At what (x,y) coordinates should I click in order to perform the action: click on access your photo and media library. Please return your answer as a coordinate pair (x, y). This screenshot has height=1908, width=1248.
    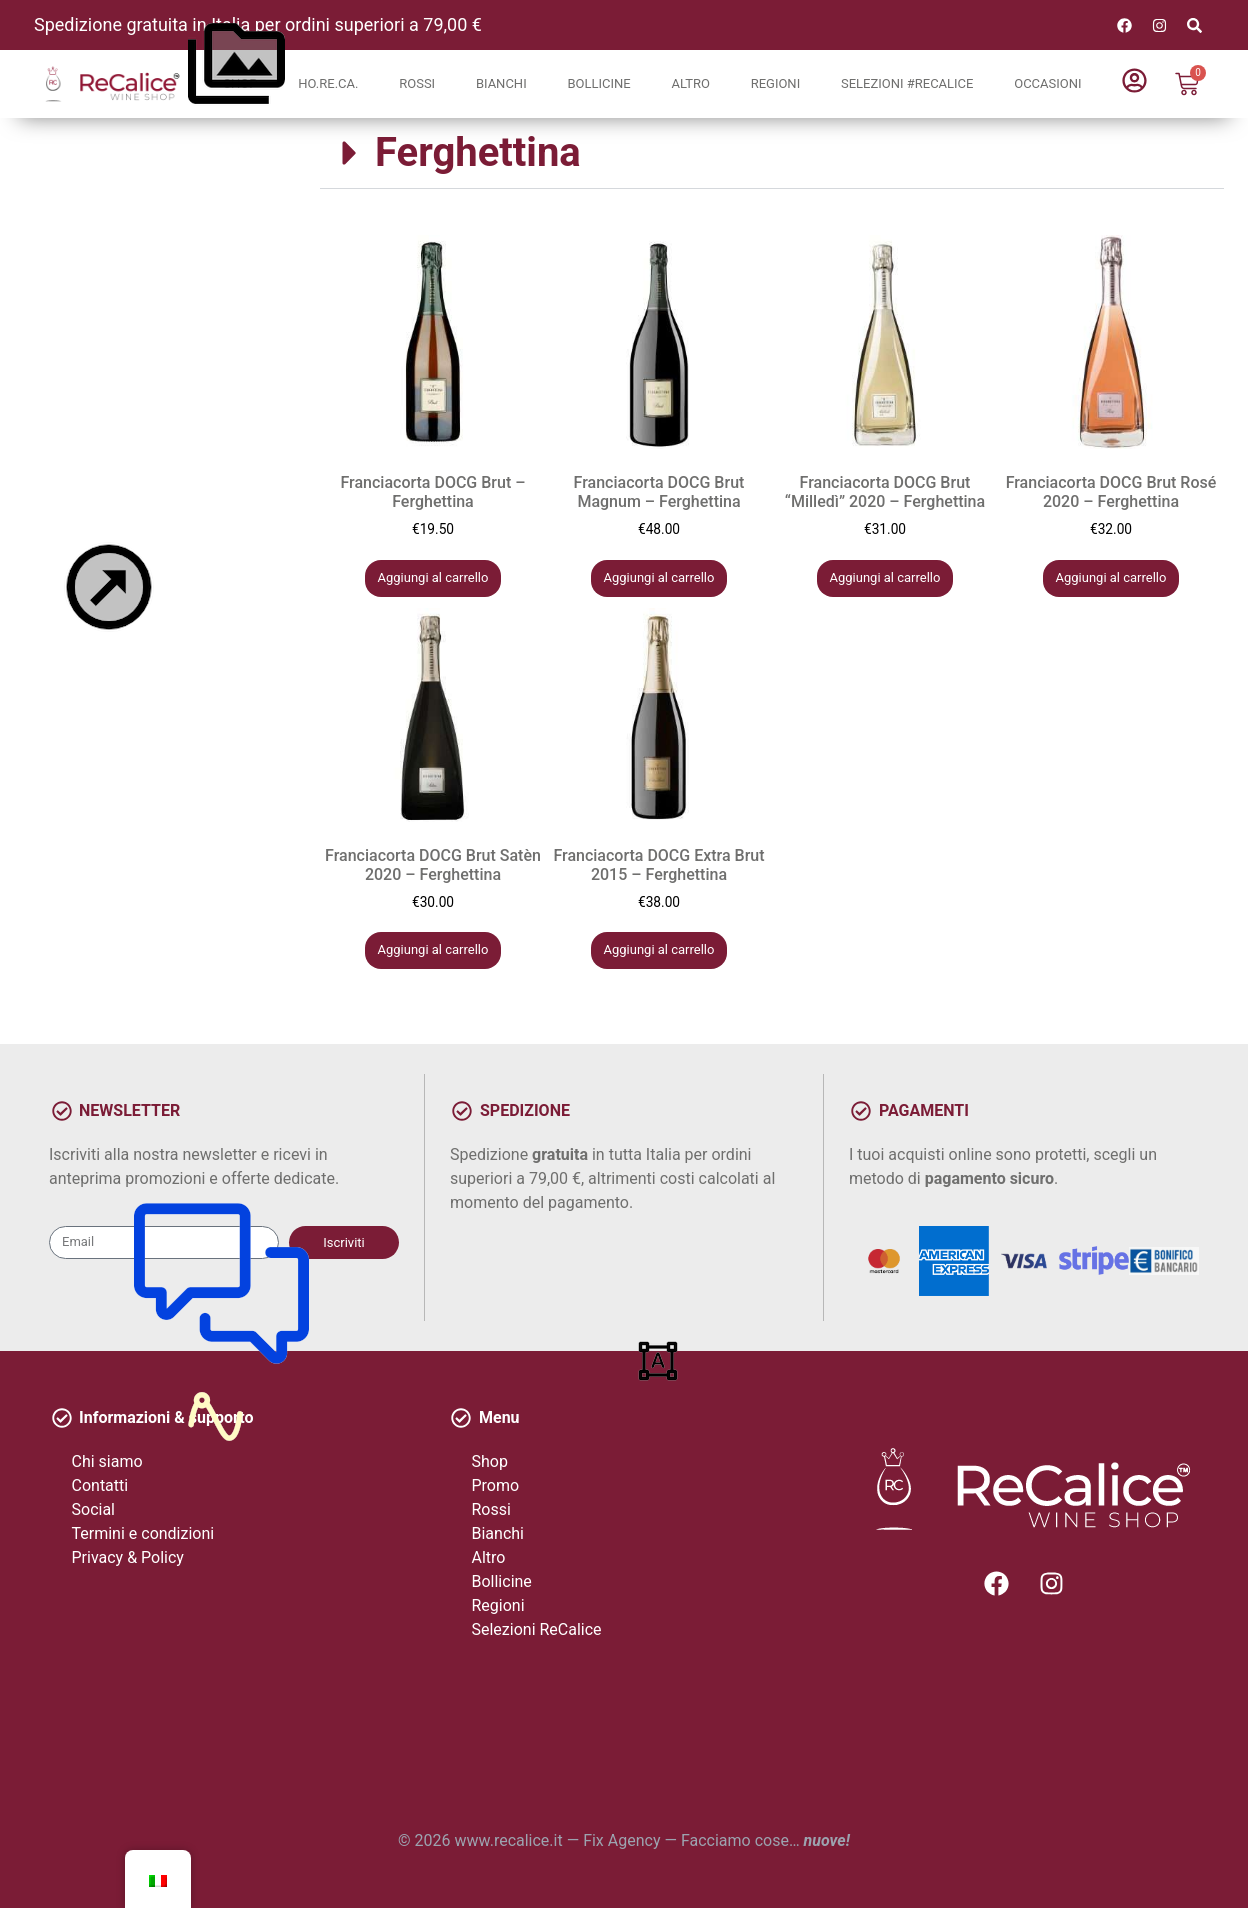
    Looking at the image, I should click on (236, 63).